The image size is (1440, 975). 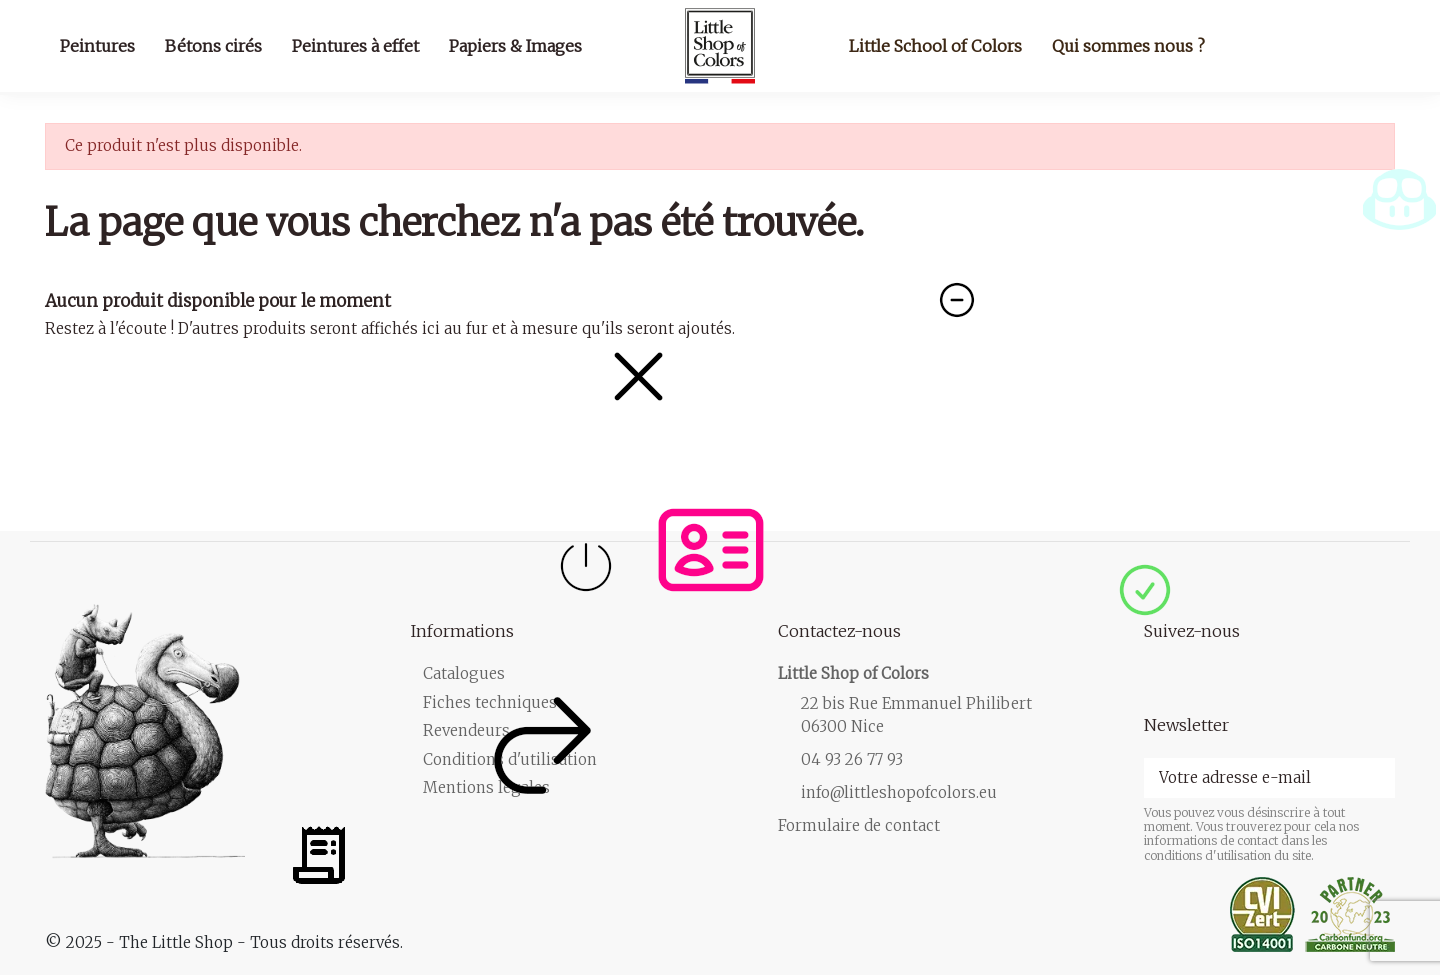 What do you see at coordinates (957, 300) in the screenshot?
I see `remove an item from a list or cart` at bounding box center [957, 300].